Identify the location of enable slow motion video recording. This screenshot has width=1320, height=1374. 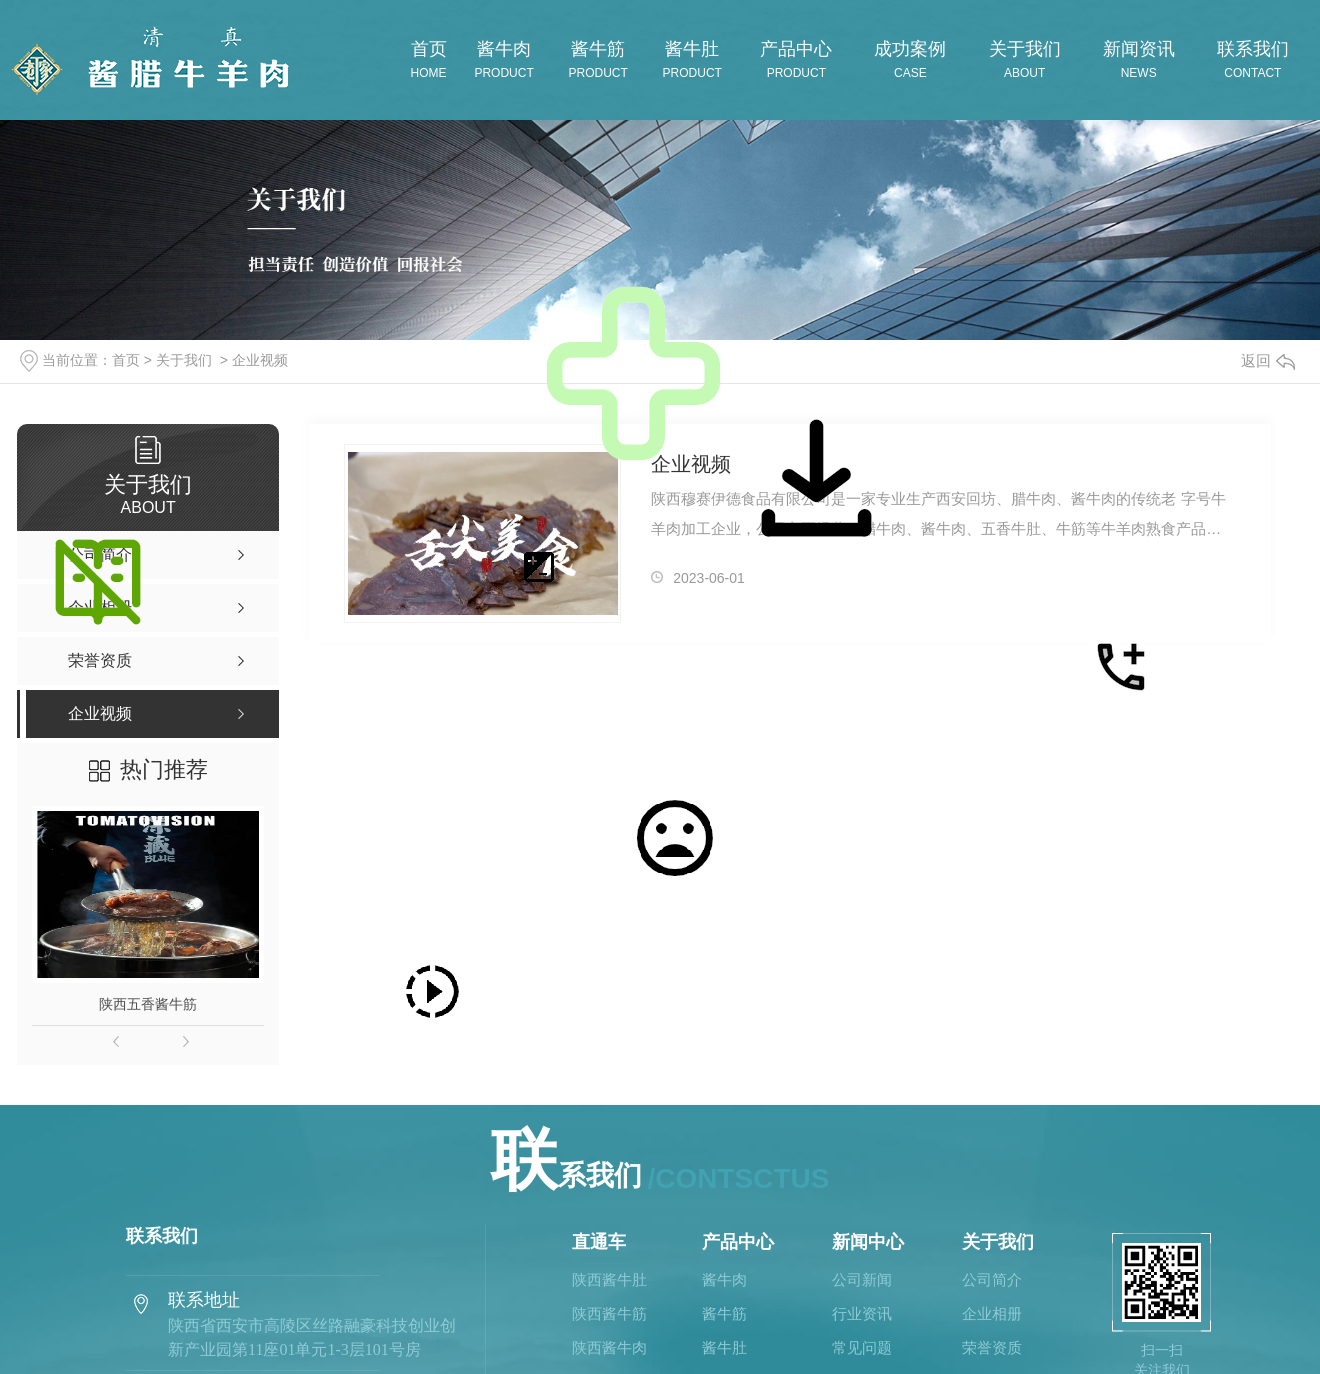
(432, 991).